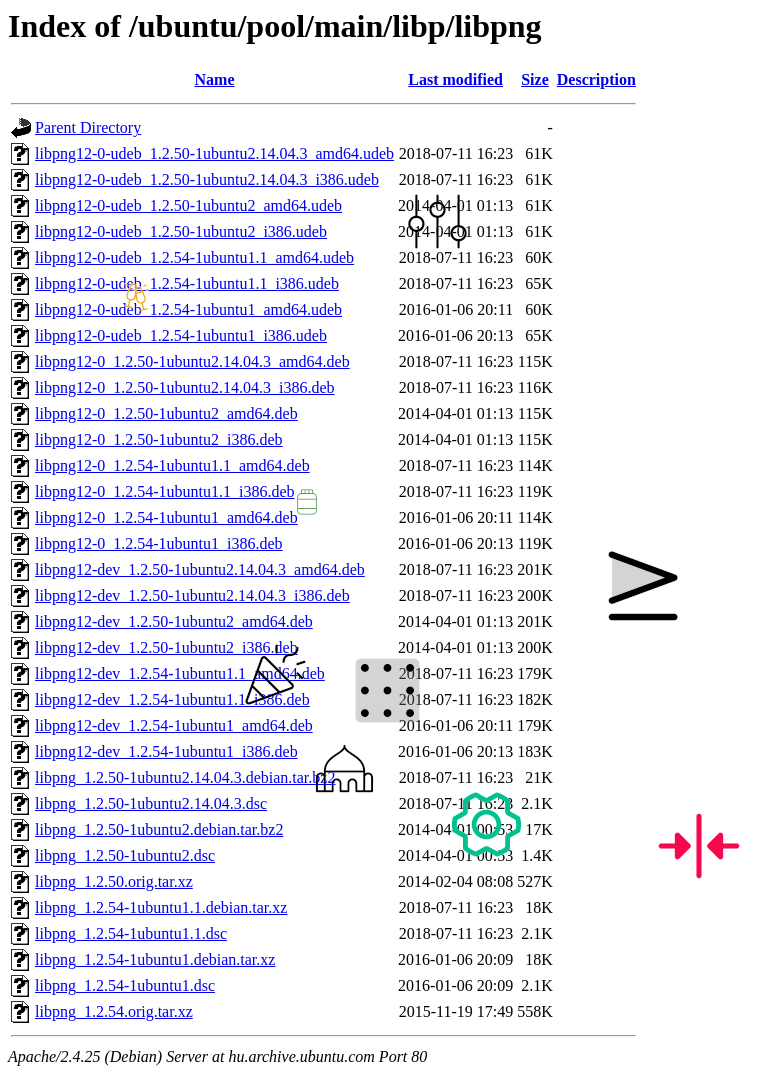 The width and height of the screenshot is (768, 1074). What do you see at coordinates (486, 824) in the screenshot?
I see `access settings or preferences` at bounding box center [486, 824].